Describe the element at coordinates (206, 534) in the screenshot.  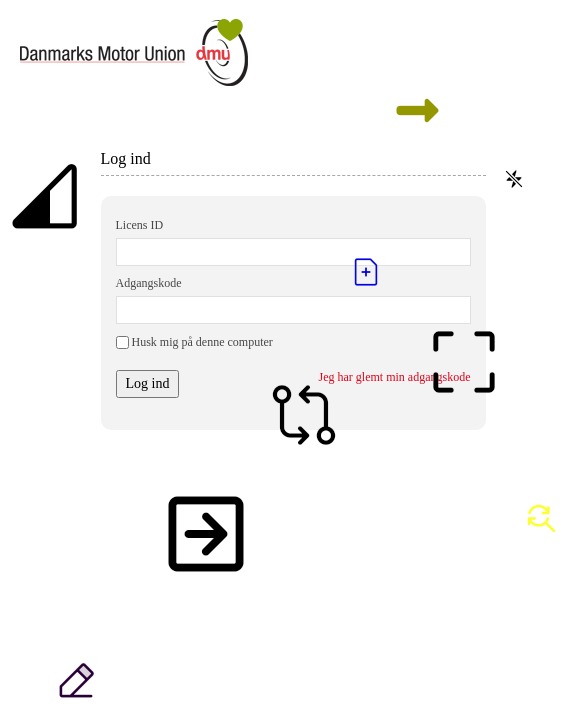
I see `indicates a renamed file in a diff view` at that location.